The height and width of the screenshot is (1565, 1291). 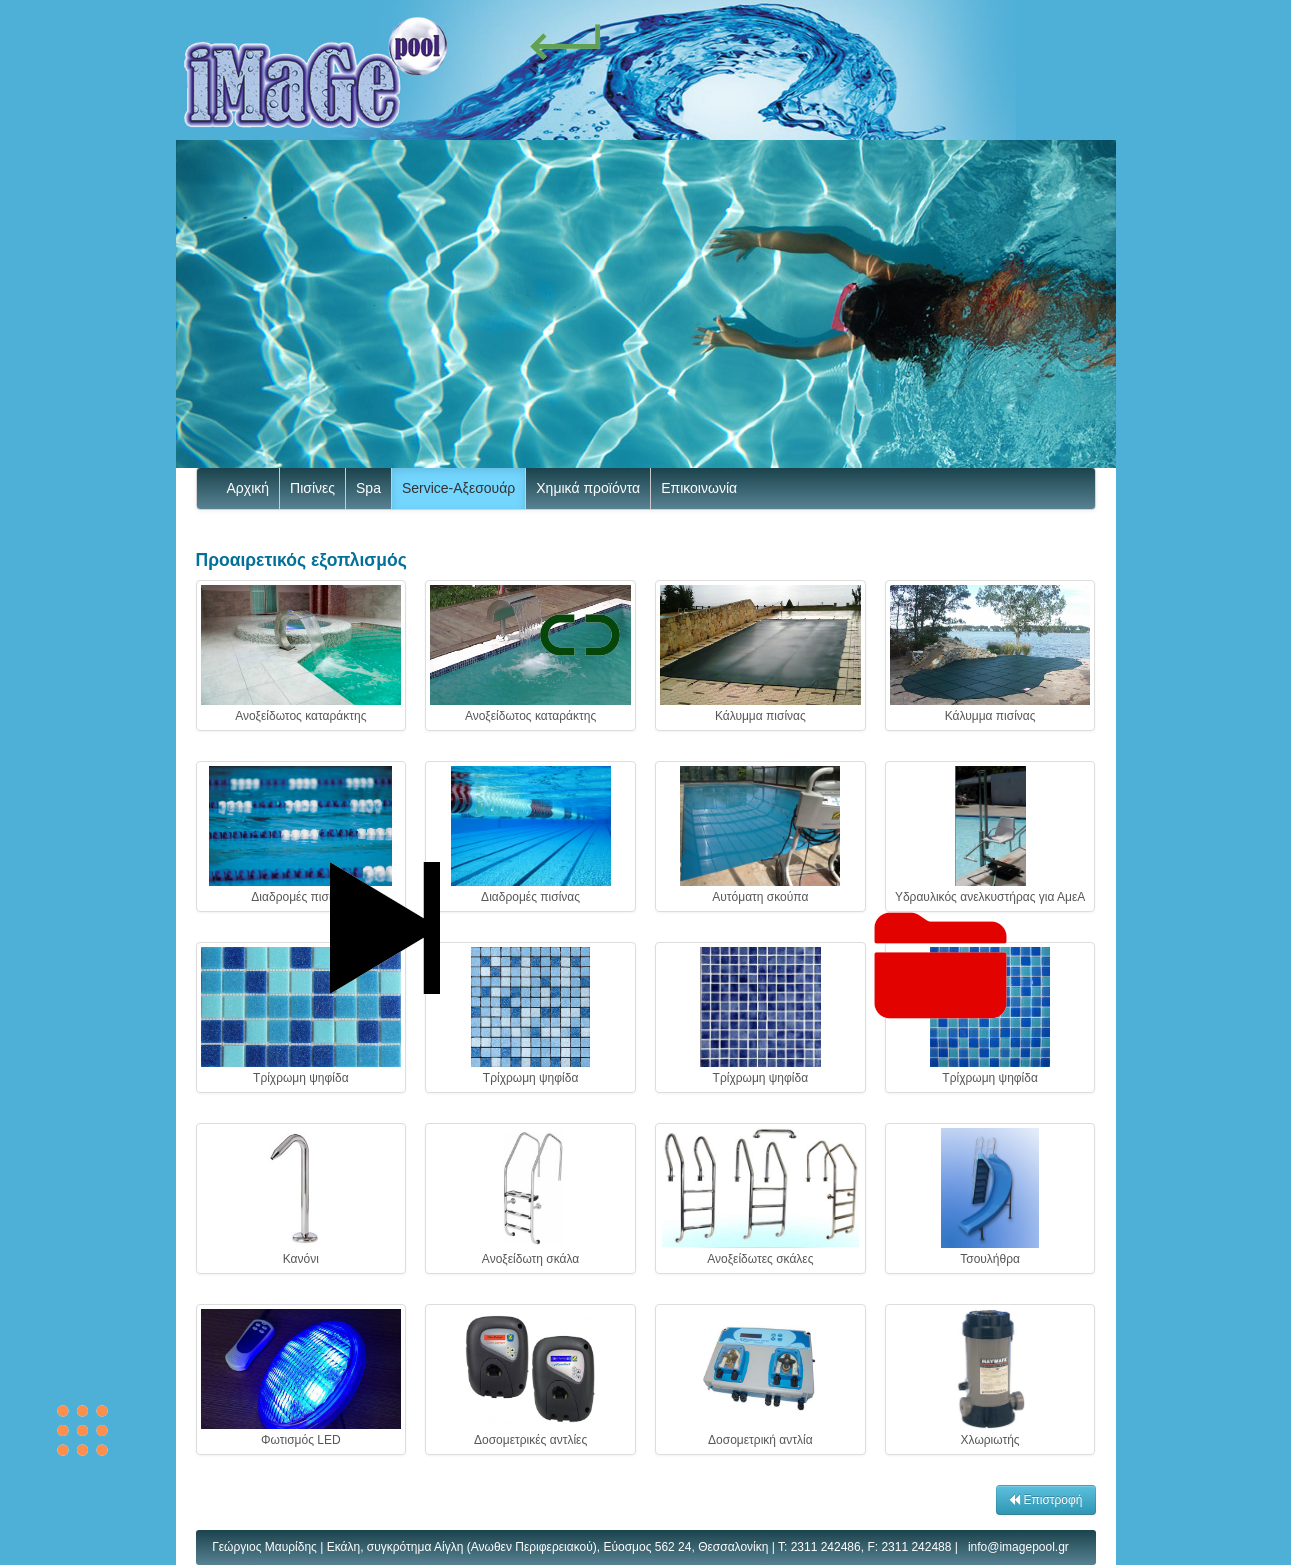 What do you see at coordinates (82, 1430) in the screenshot?
I see `drag to rearrange items` at bounding box center [82, 1430].